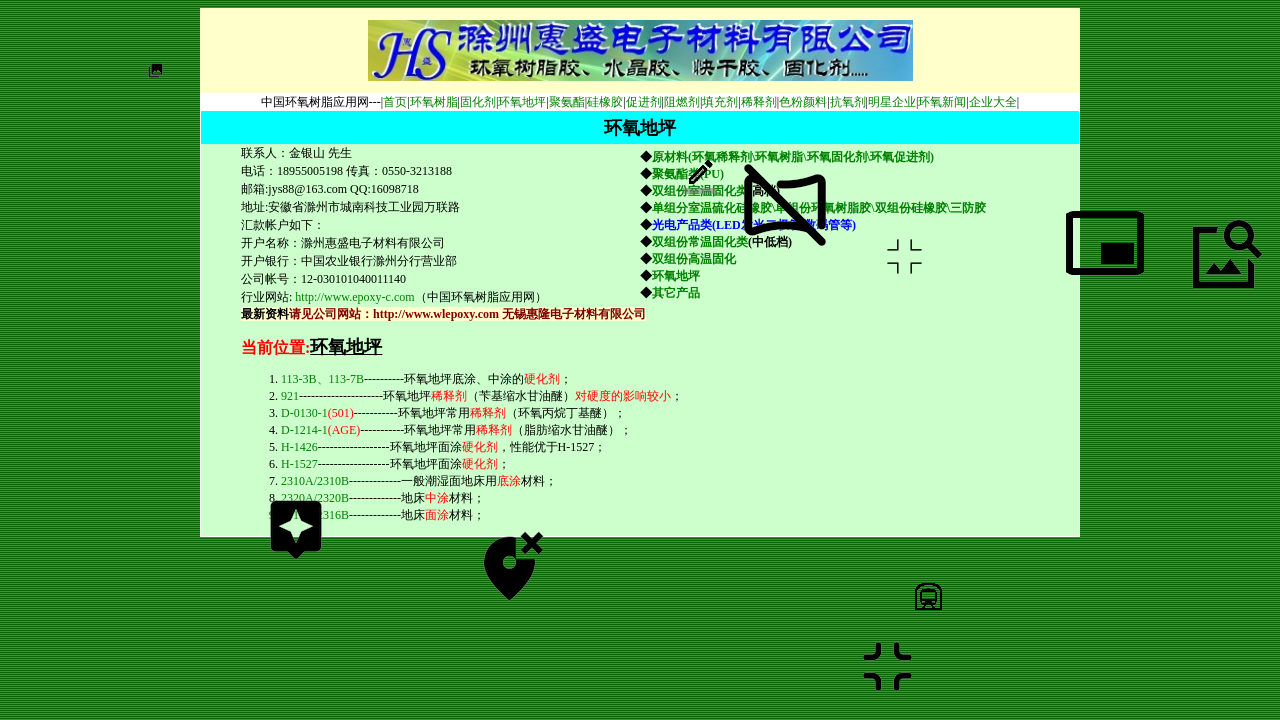  I want to click on access your photo library, so click(155, 70).